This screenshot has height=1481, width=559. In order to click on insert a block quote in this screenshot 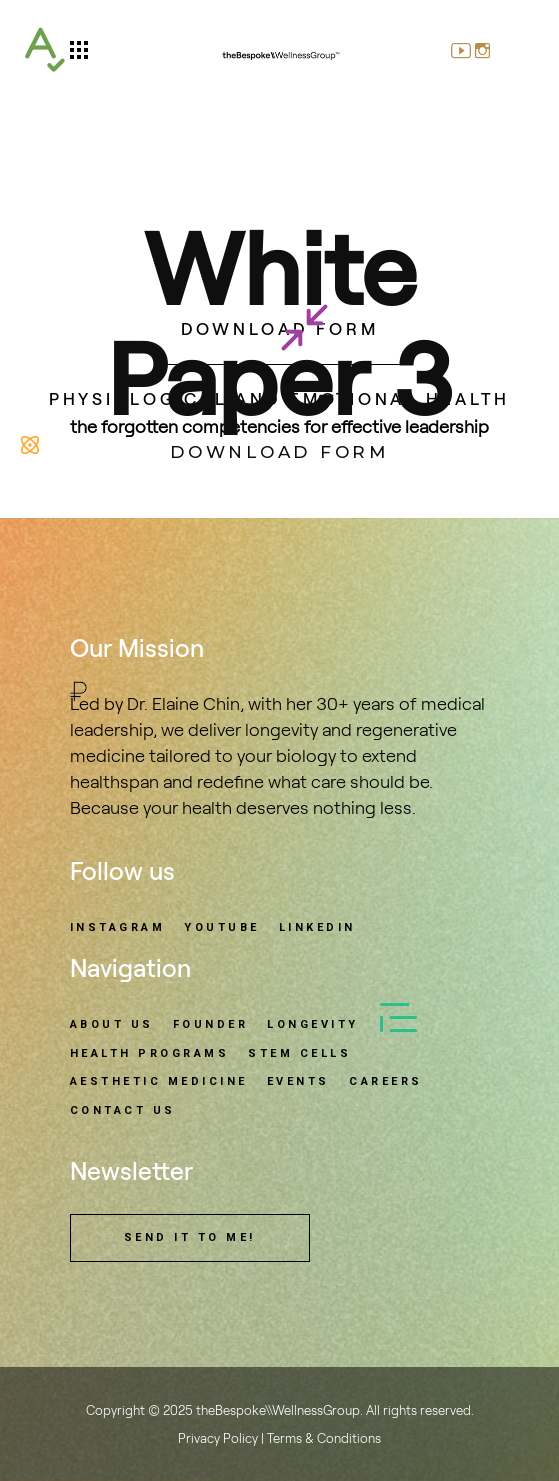, I will do `click(398, 1017)`.